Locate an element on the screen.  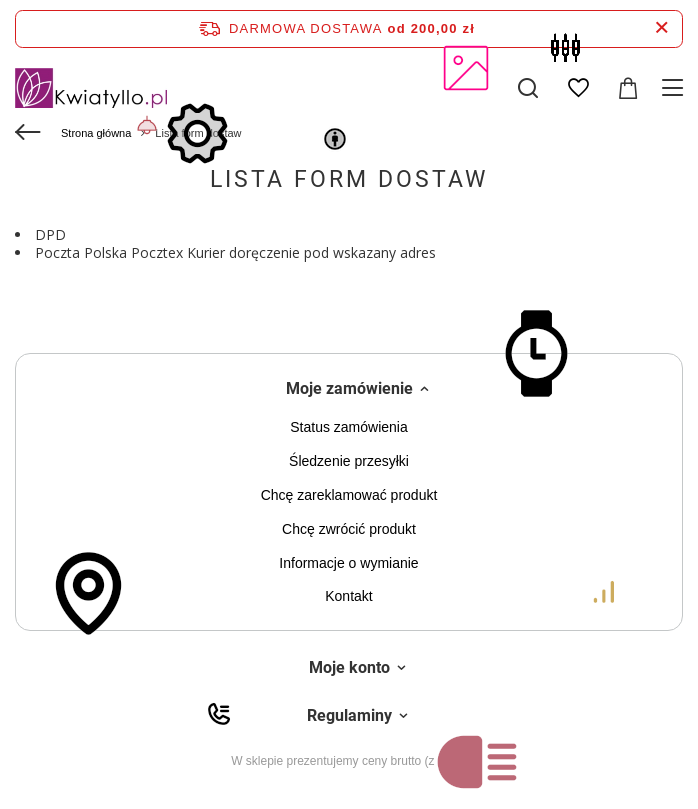
view or open an image is located at coordinates (466, 68).